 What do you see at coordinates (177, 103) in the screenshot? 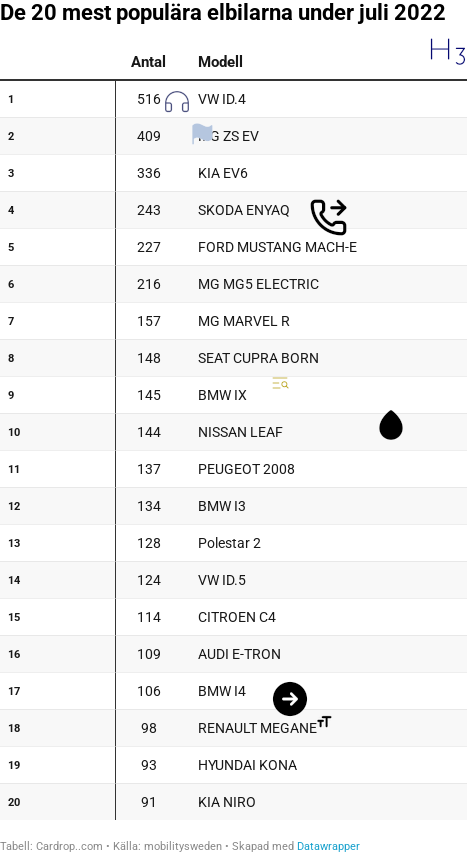
I see `listen to audio or music` at bounding box center [177, 103].